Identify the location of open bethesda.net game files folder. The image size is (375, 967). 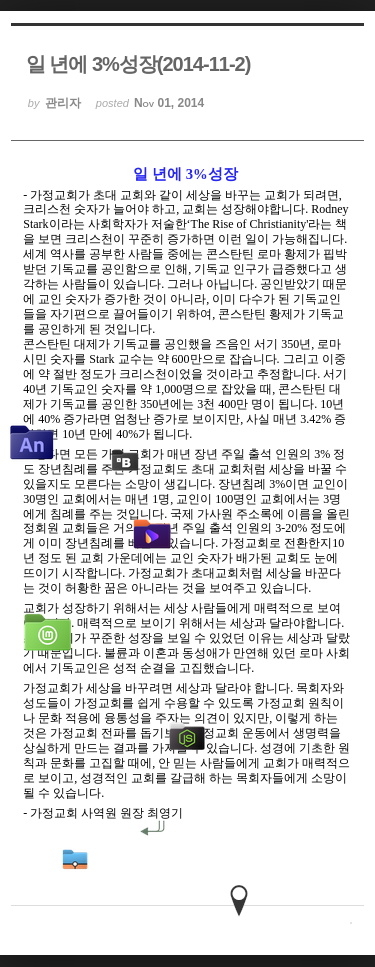
(125, 461).